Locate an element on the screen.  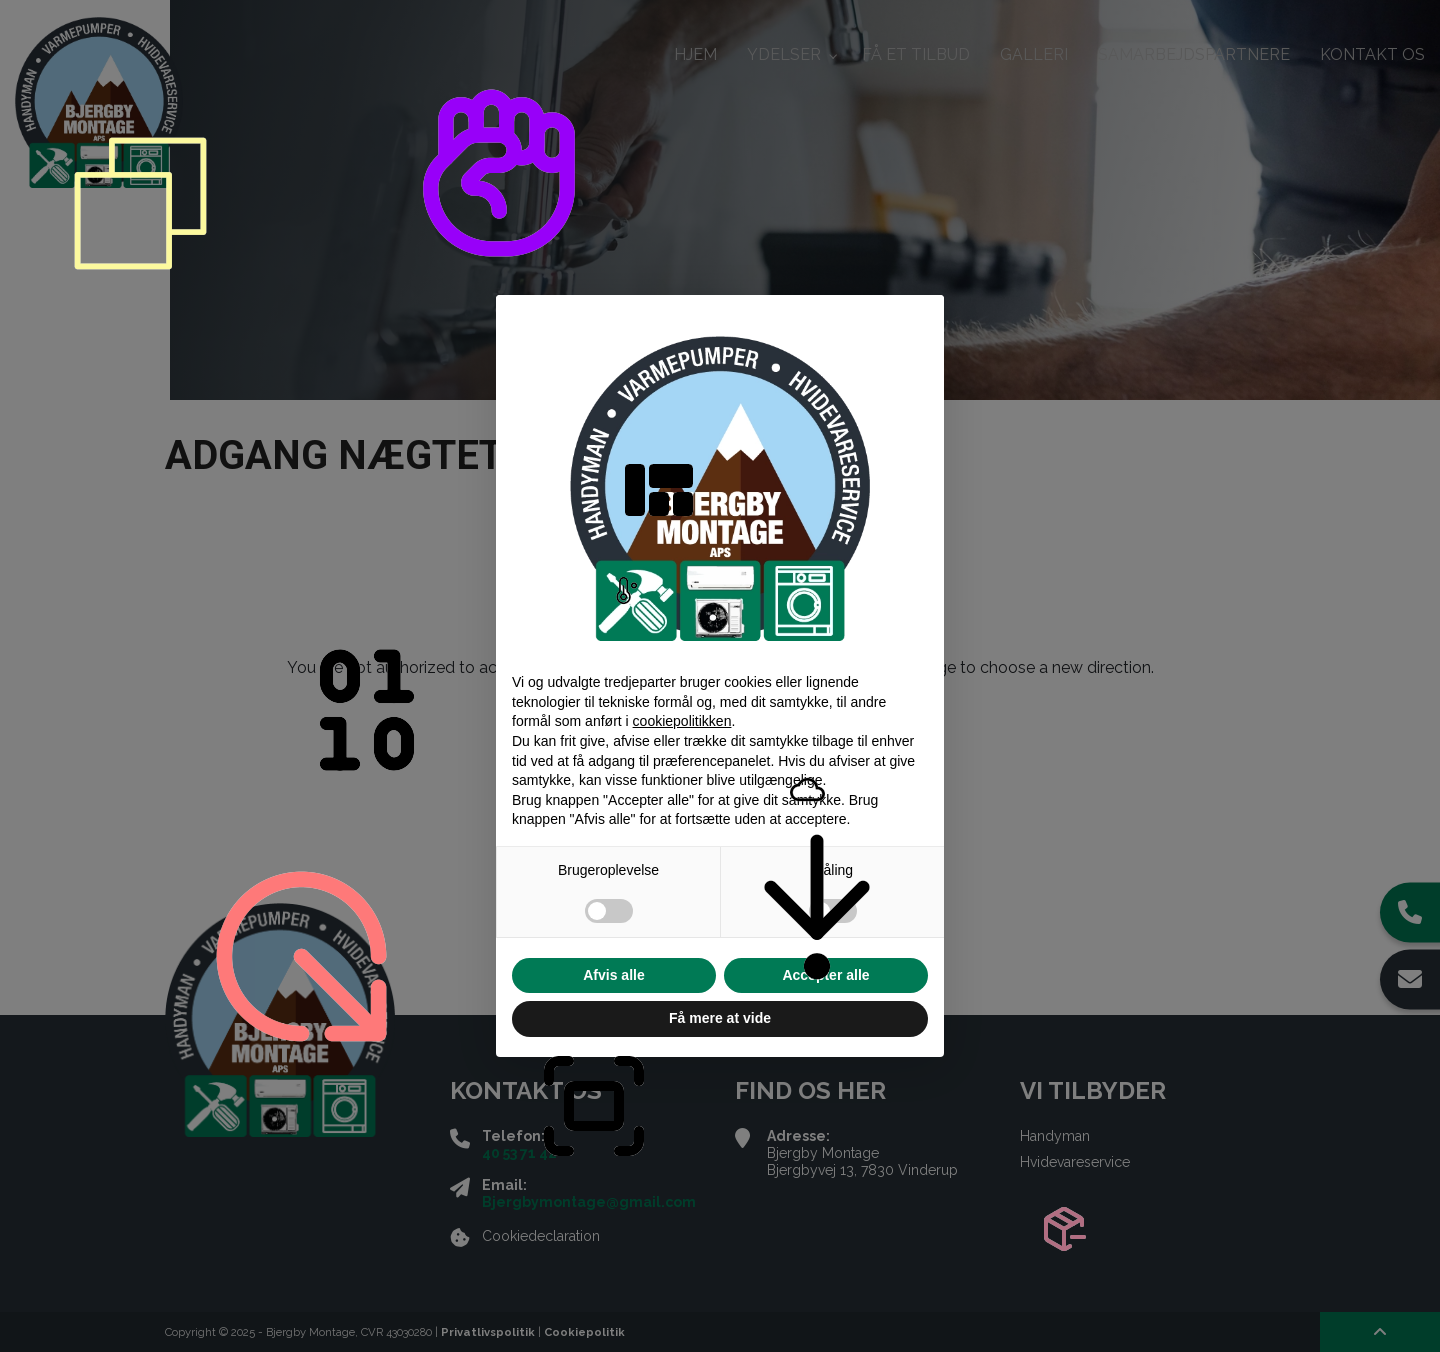
switch to quilt or mosaic view layout is located at coordinates (657, 492).